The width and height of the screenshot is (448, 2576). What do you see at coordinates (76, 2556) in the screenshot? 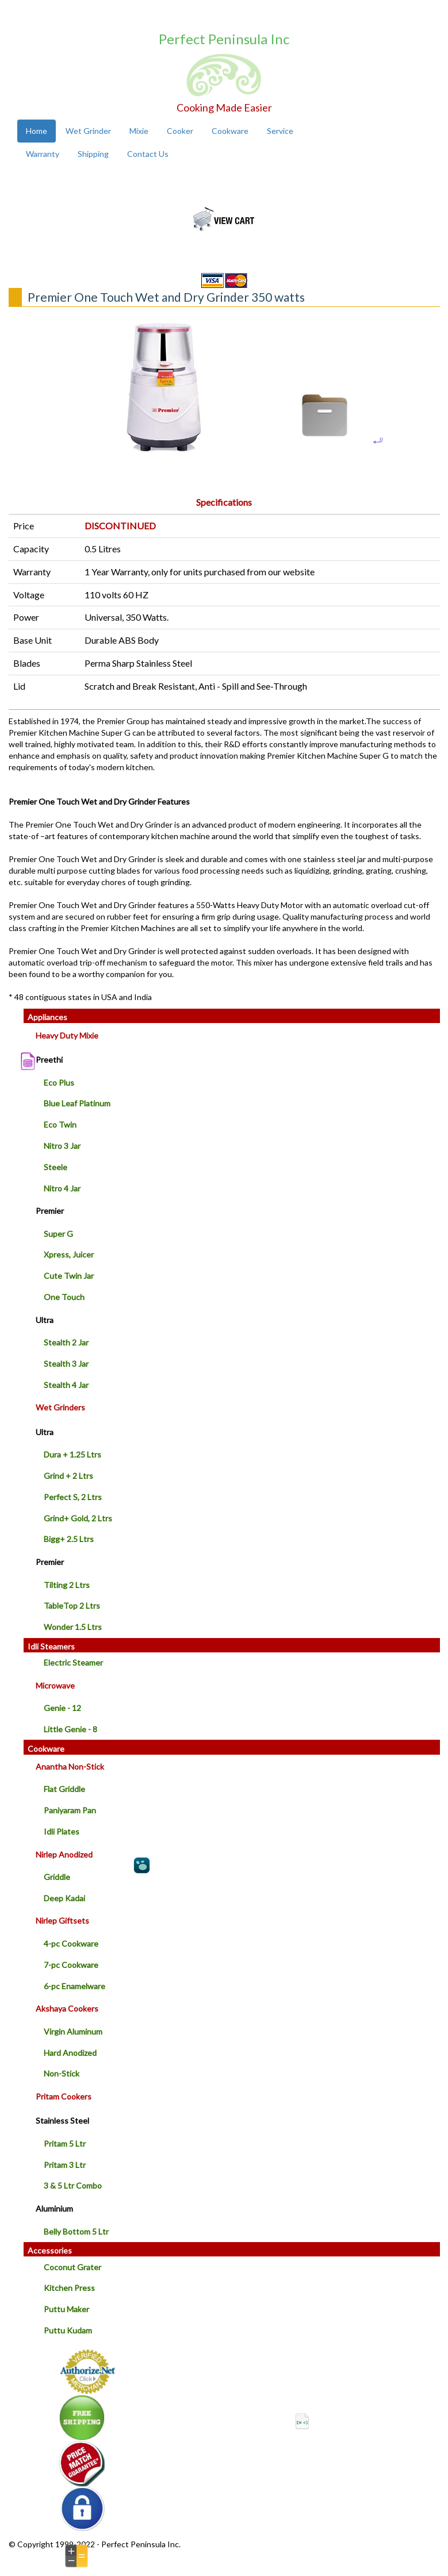
I see `open the calculator app` at bounding box center [76, 2556].